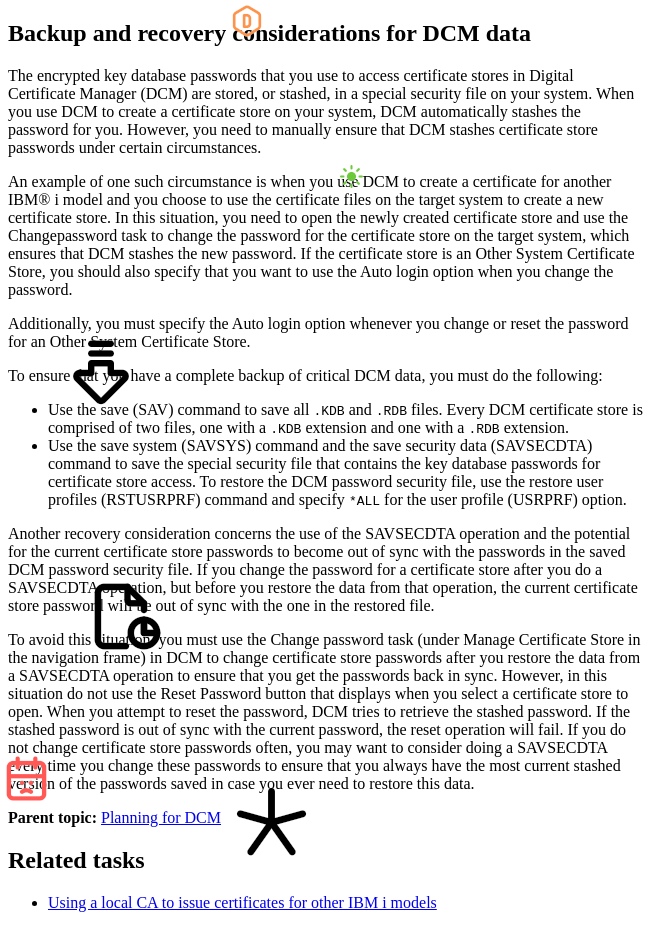  Describe the element at coordinates (351, 176) in the screenshot. I see `increase screen brightness` at that location.